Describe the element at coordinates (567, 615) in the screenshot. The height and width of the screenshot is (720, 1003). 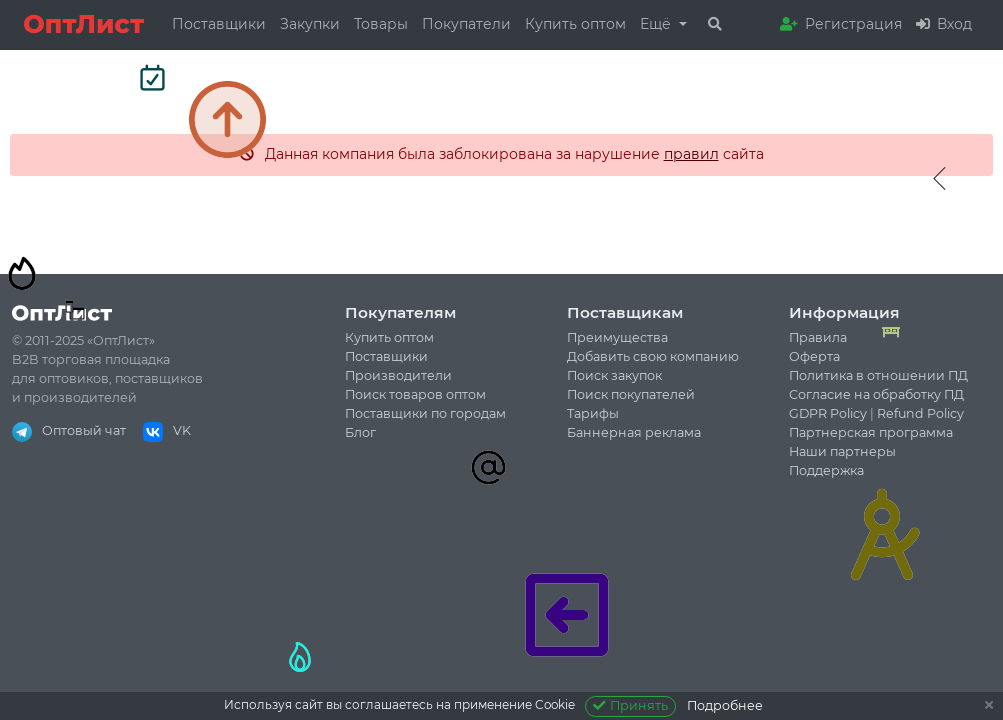
I see `go back to the previous screen` at that location.